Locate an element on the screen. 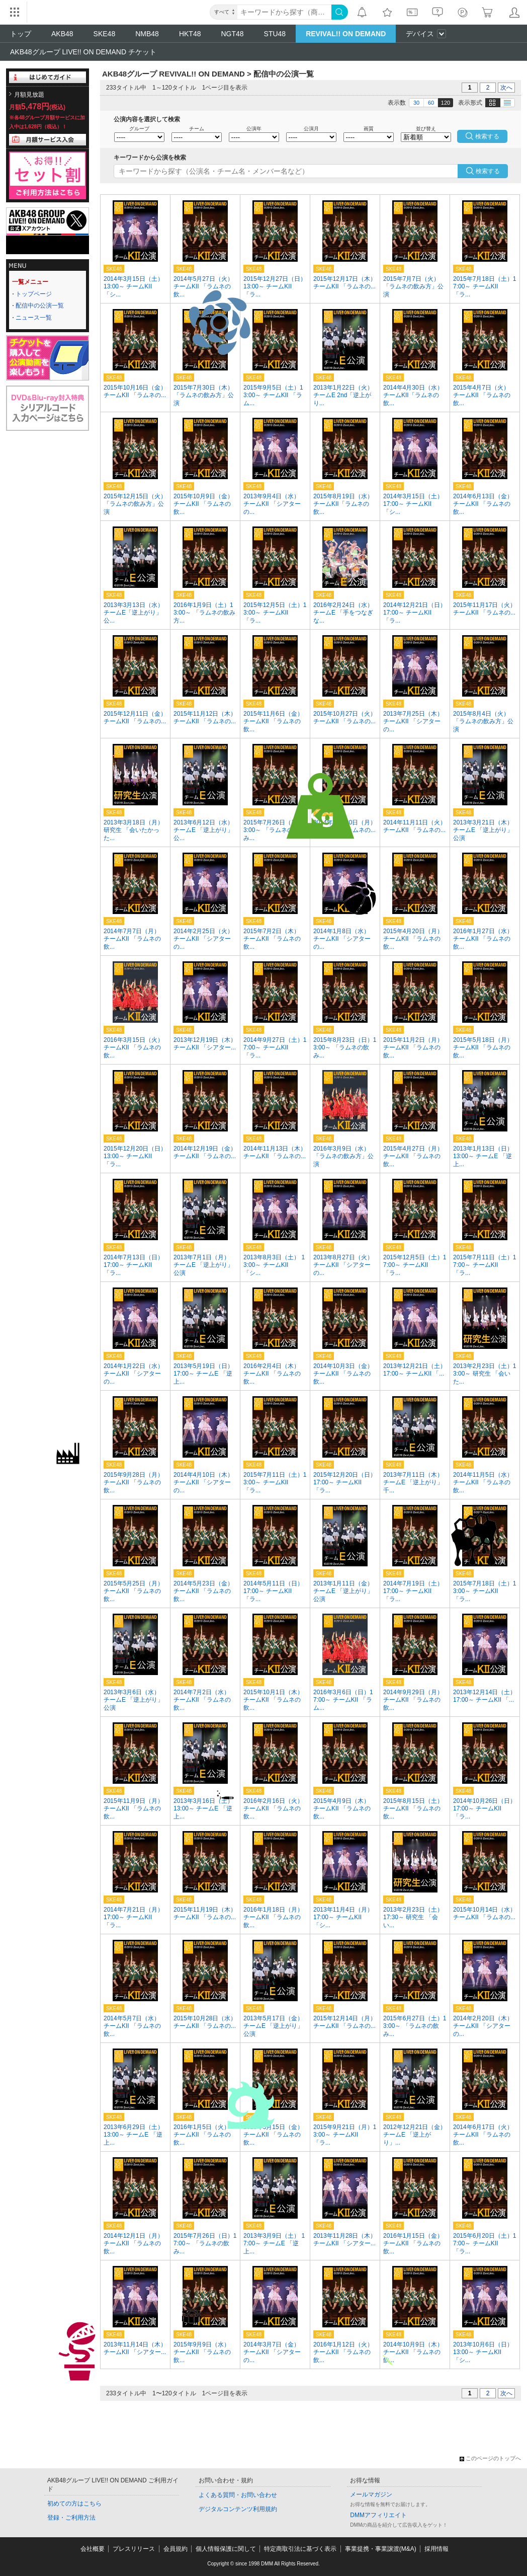 This screenshot has height=2576, width=527. indicates an oil or petroleum resource in a game is located at coordinates (219, 322).